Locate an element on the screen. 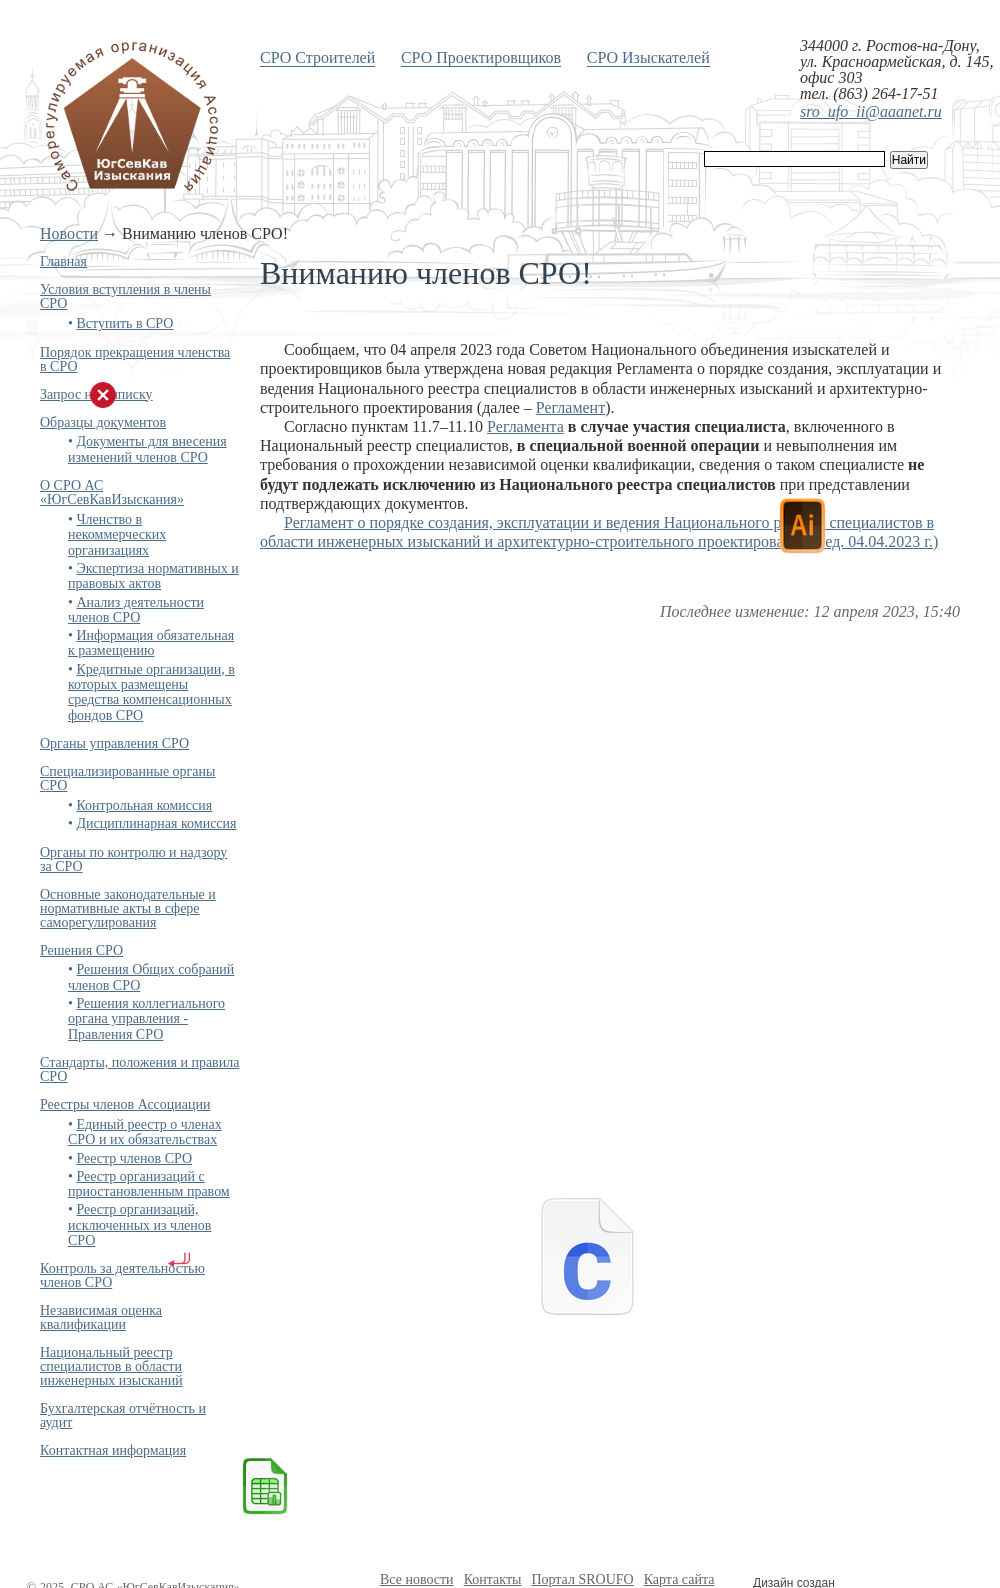  a C programming language source file is located at coordinates (587, 1256).